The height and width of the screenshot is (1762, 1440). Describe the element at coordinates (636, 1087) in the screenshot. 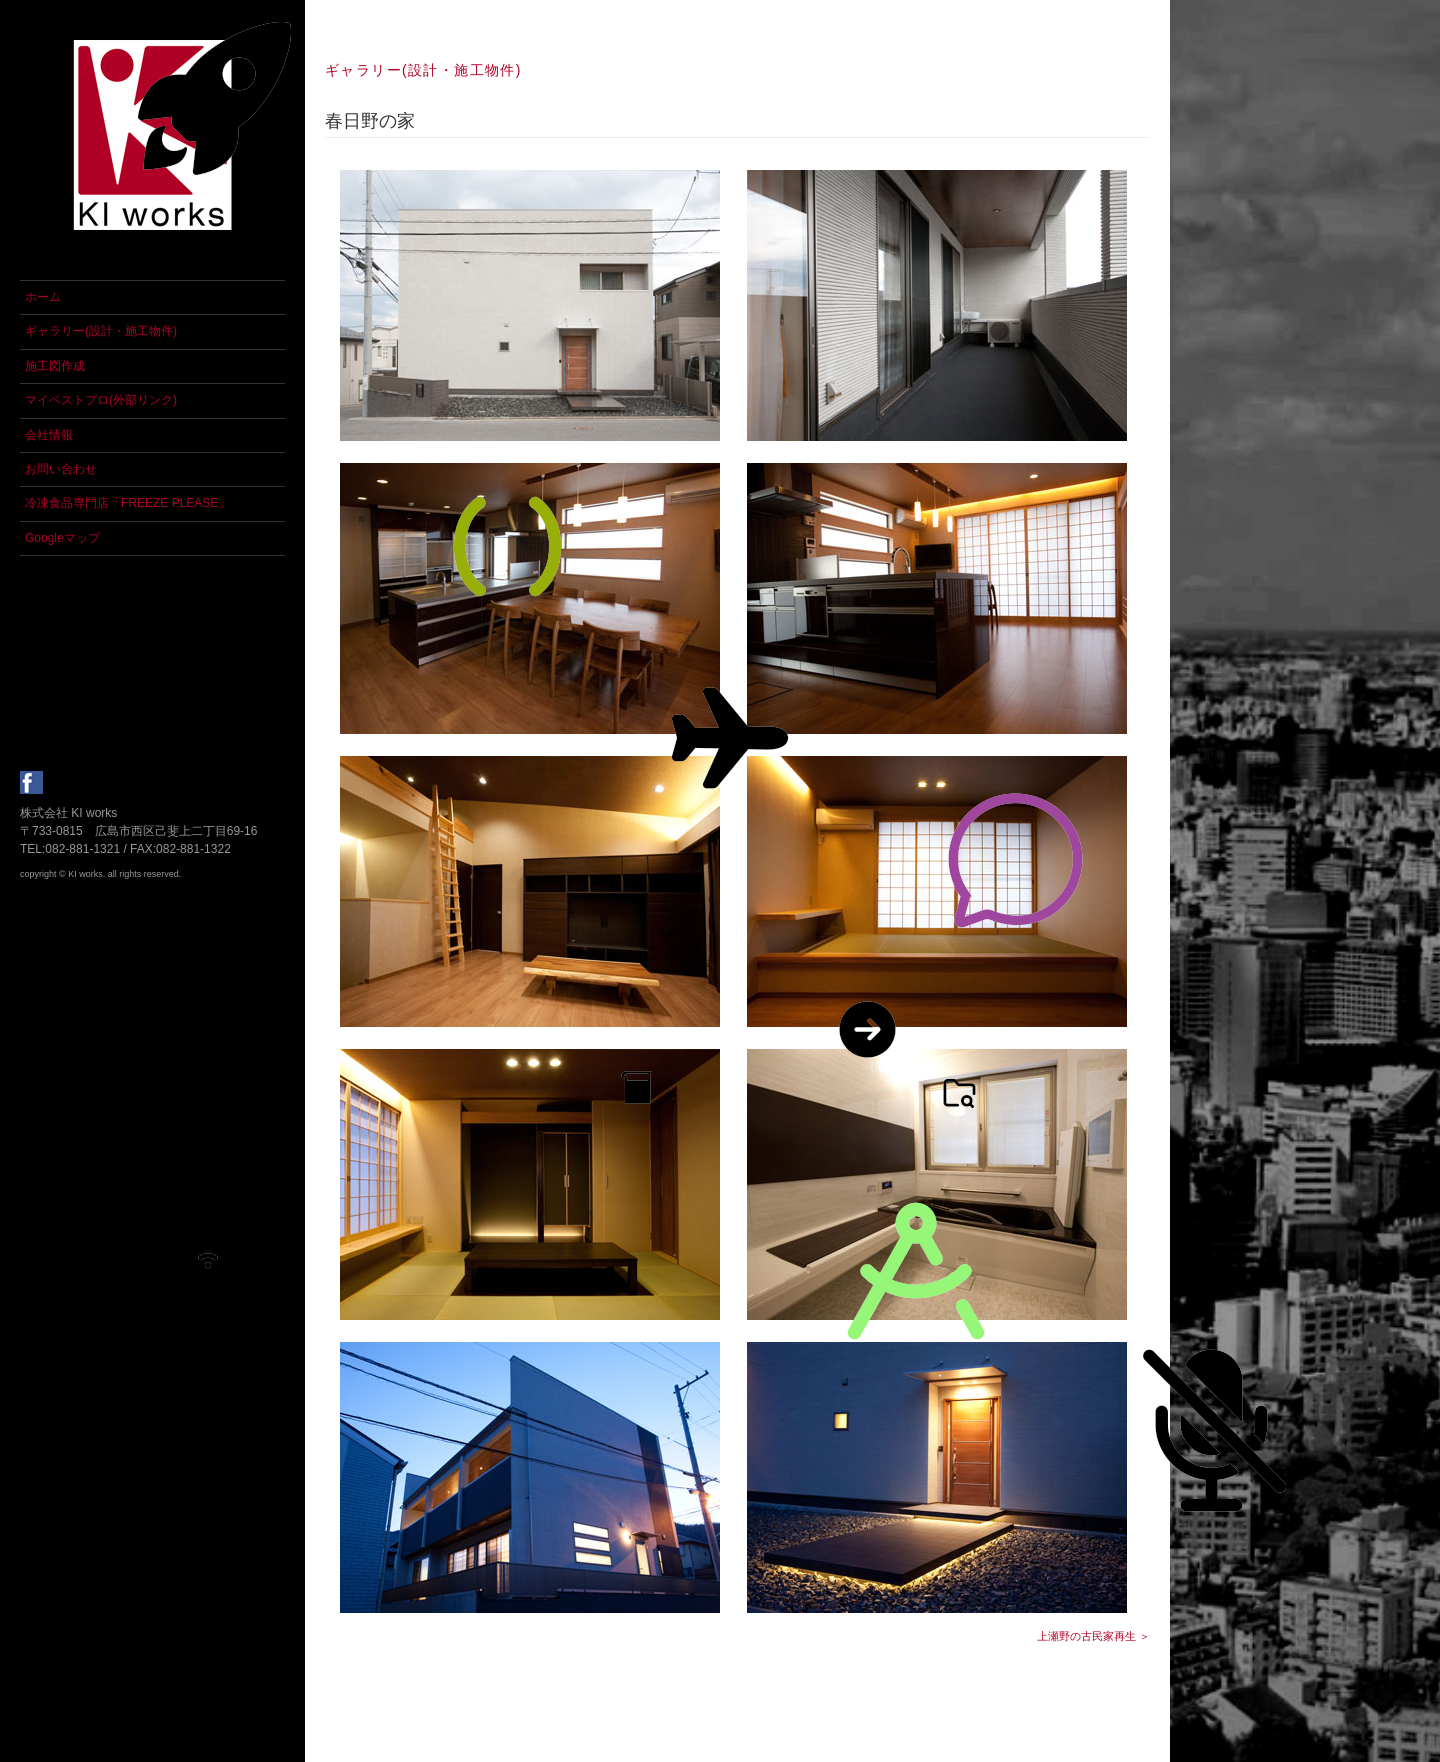

I see `access experimental or beta features` at that location.